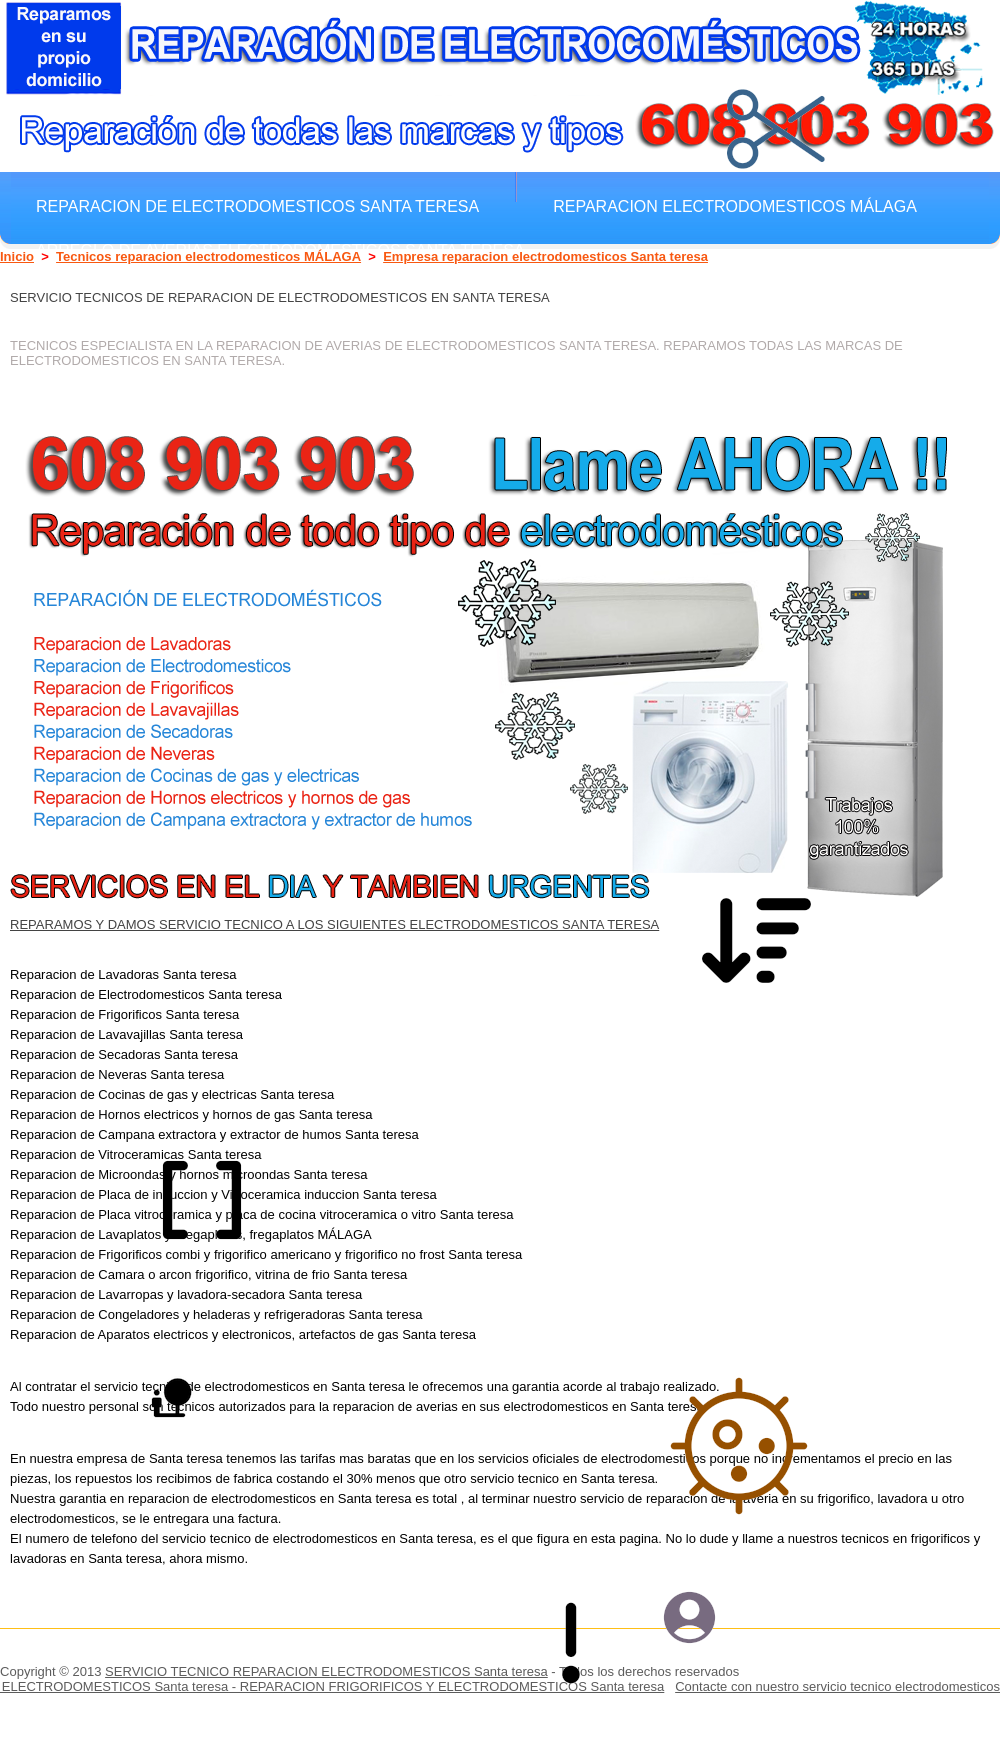 The width and height of the screenshot is (1000, 1739). What do you see at coordinates (171, 1397) in the screenshot?
I see `explore outdoor activities or nature-related content` at bounding box center [171, 1397].